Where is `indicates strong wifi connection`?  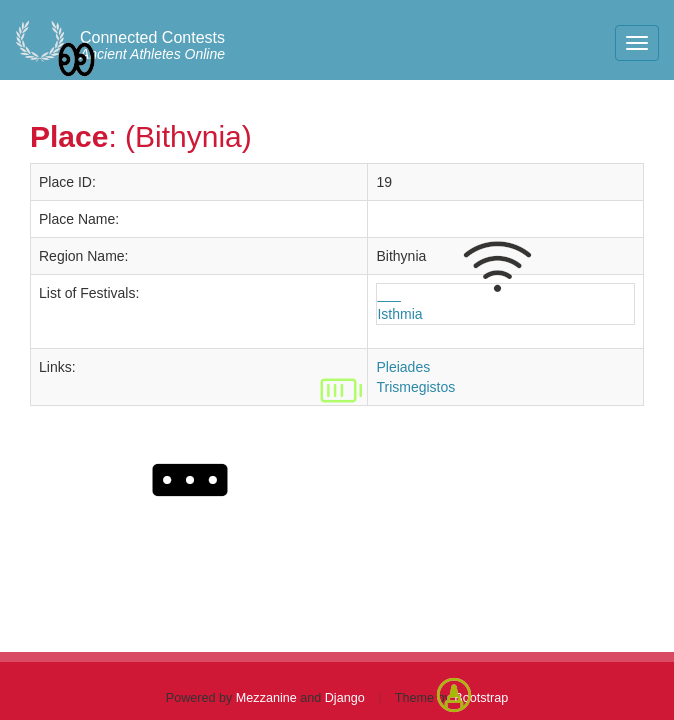 indicates strong wifi connection is located at coordinates (497, 265).